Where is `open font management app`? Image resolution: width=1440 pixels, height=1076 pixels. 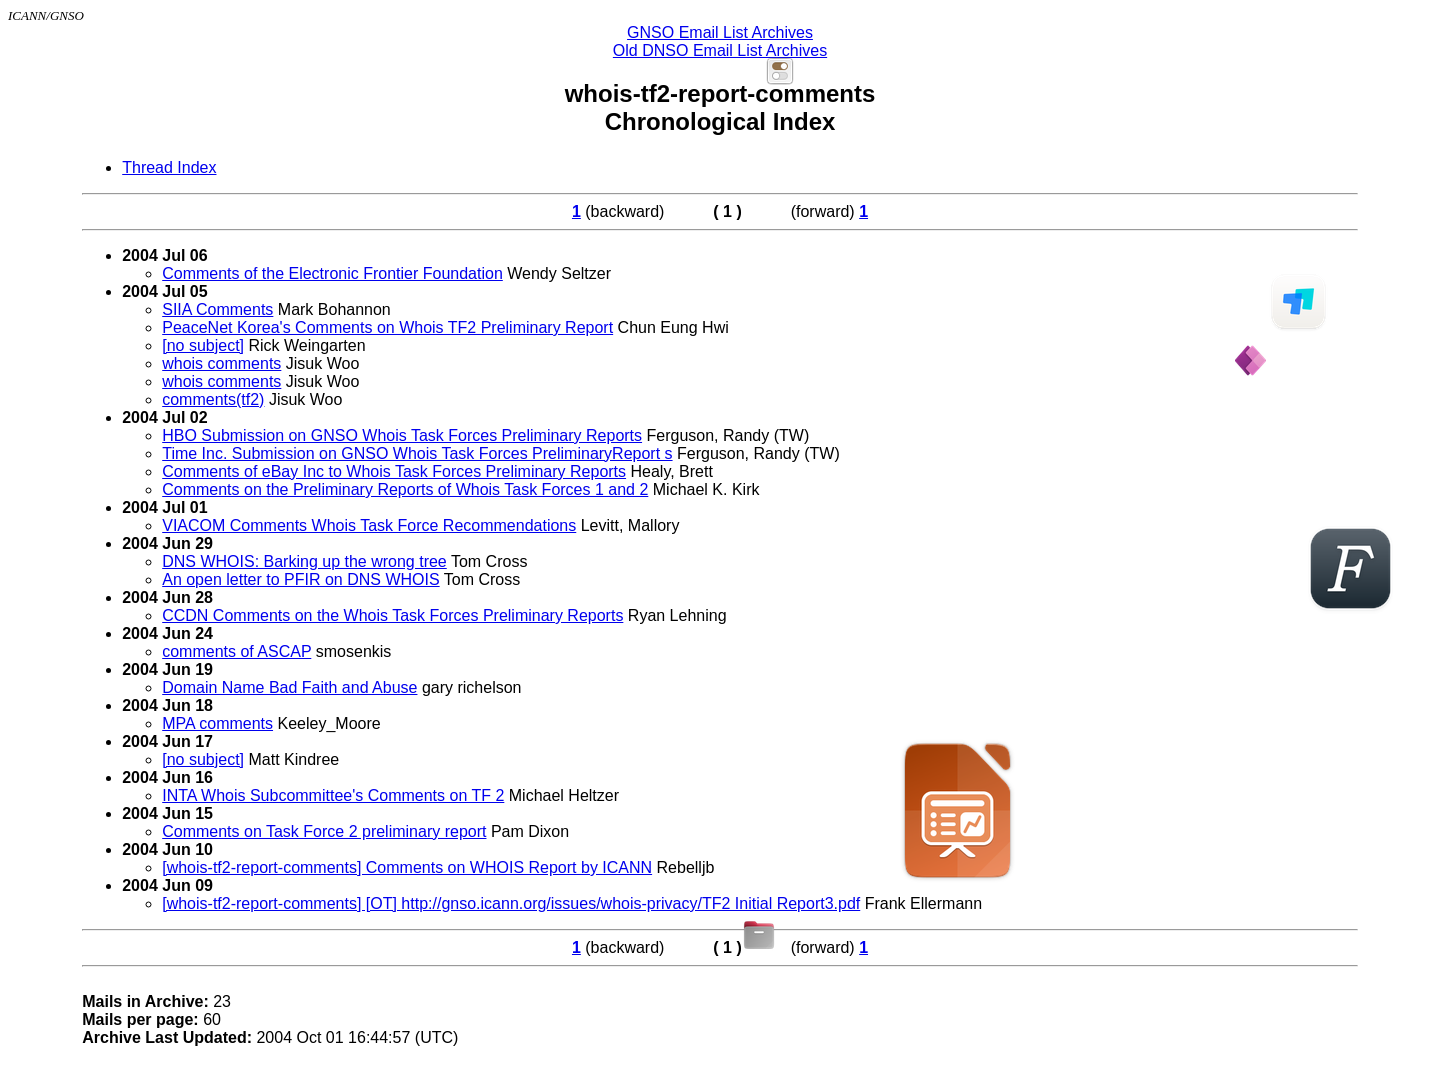
open font management app is located at coordinates (1350, 568).